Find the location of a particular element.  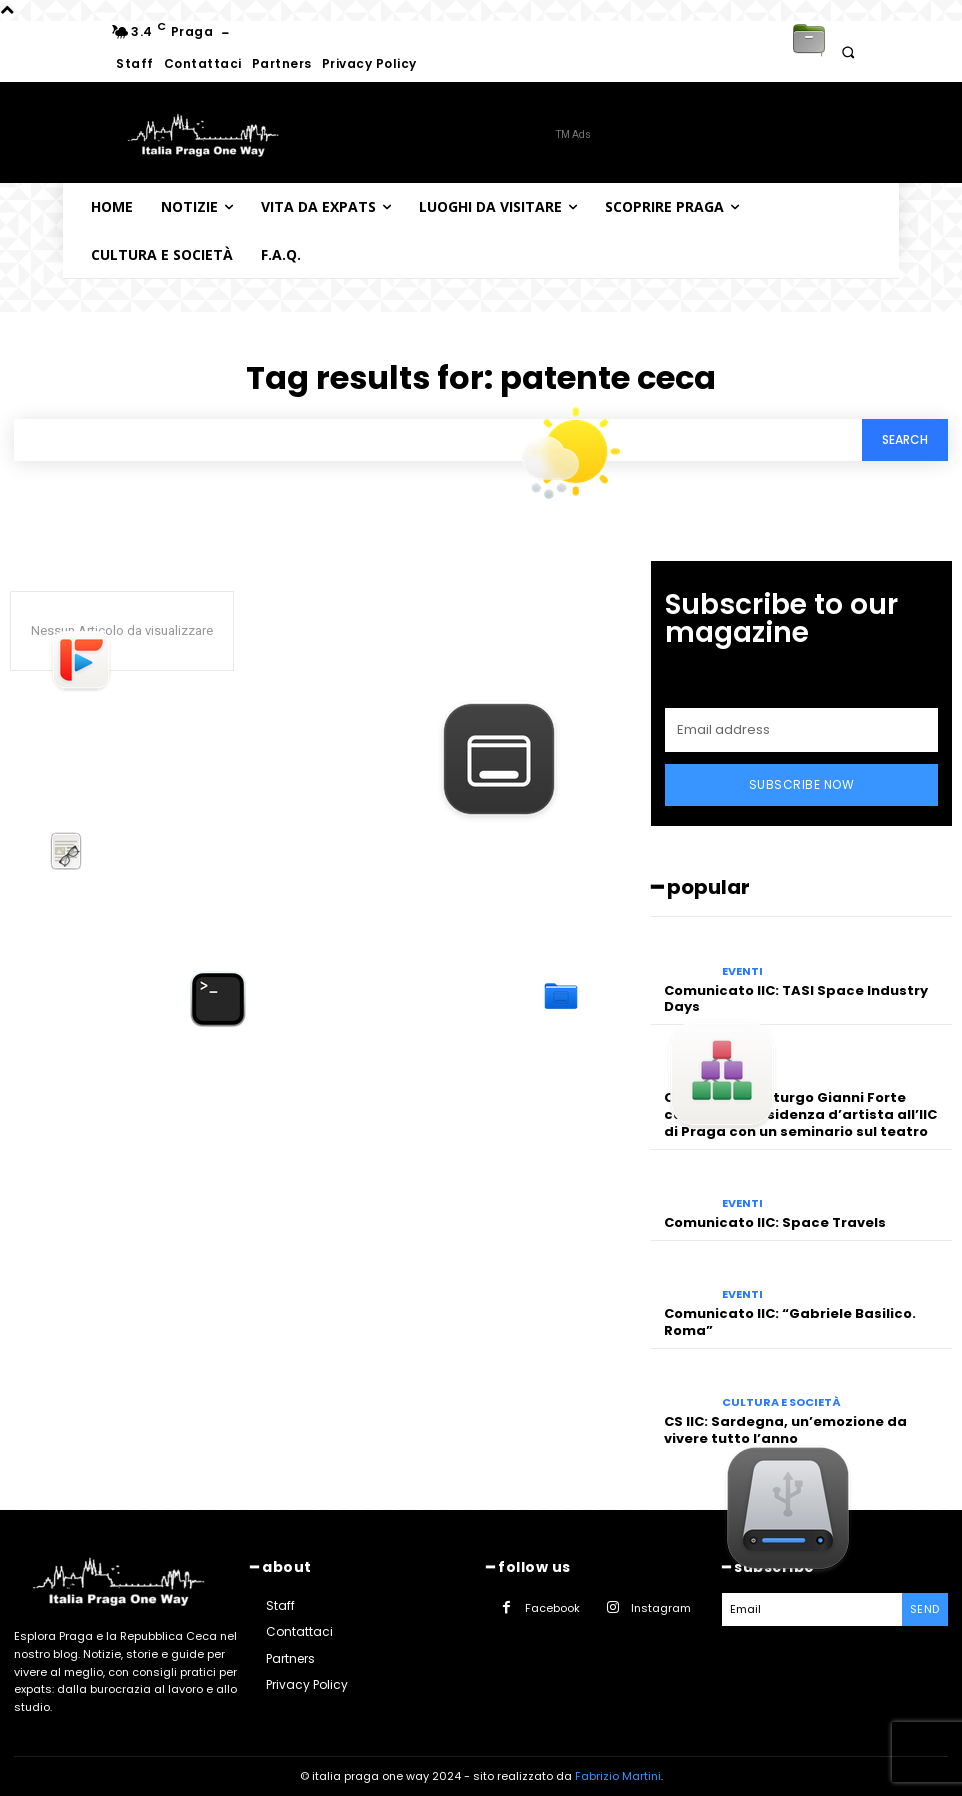

open the file manager is located at coordinates (809, 38).